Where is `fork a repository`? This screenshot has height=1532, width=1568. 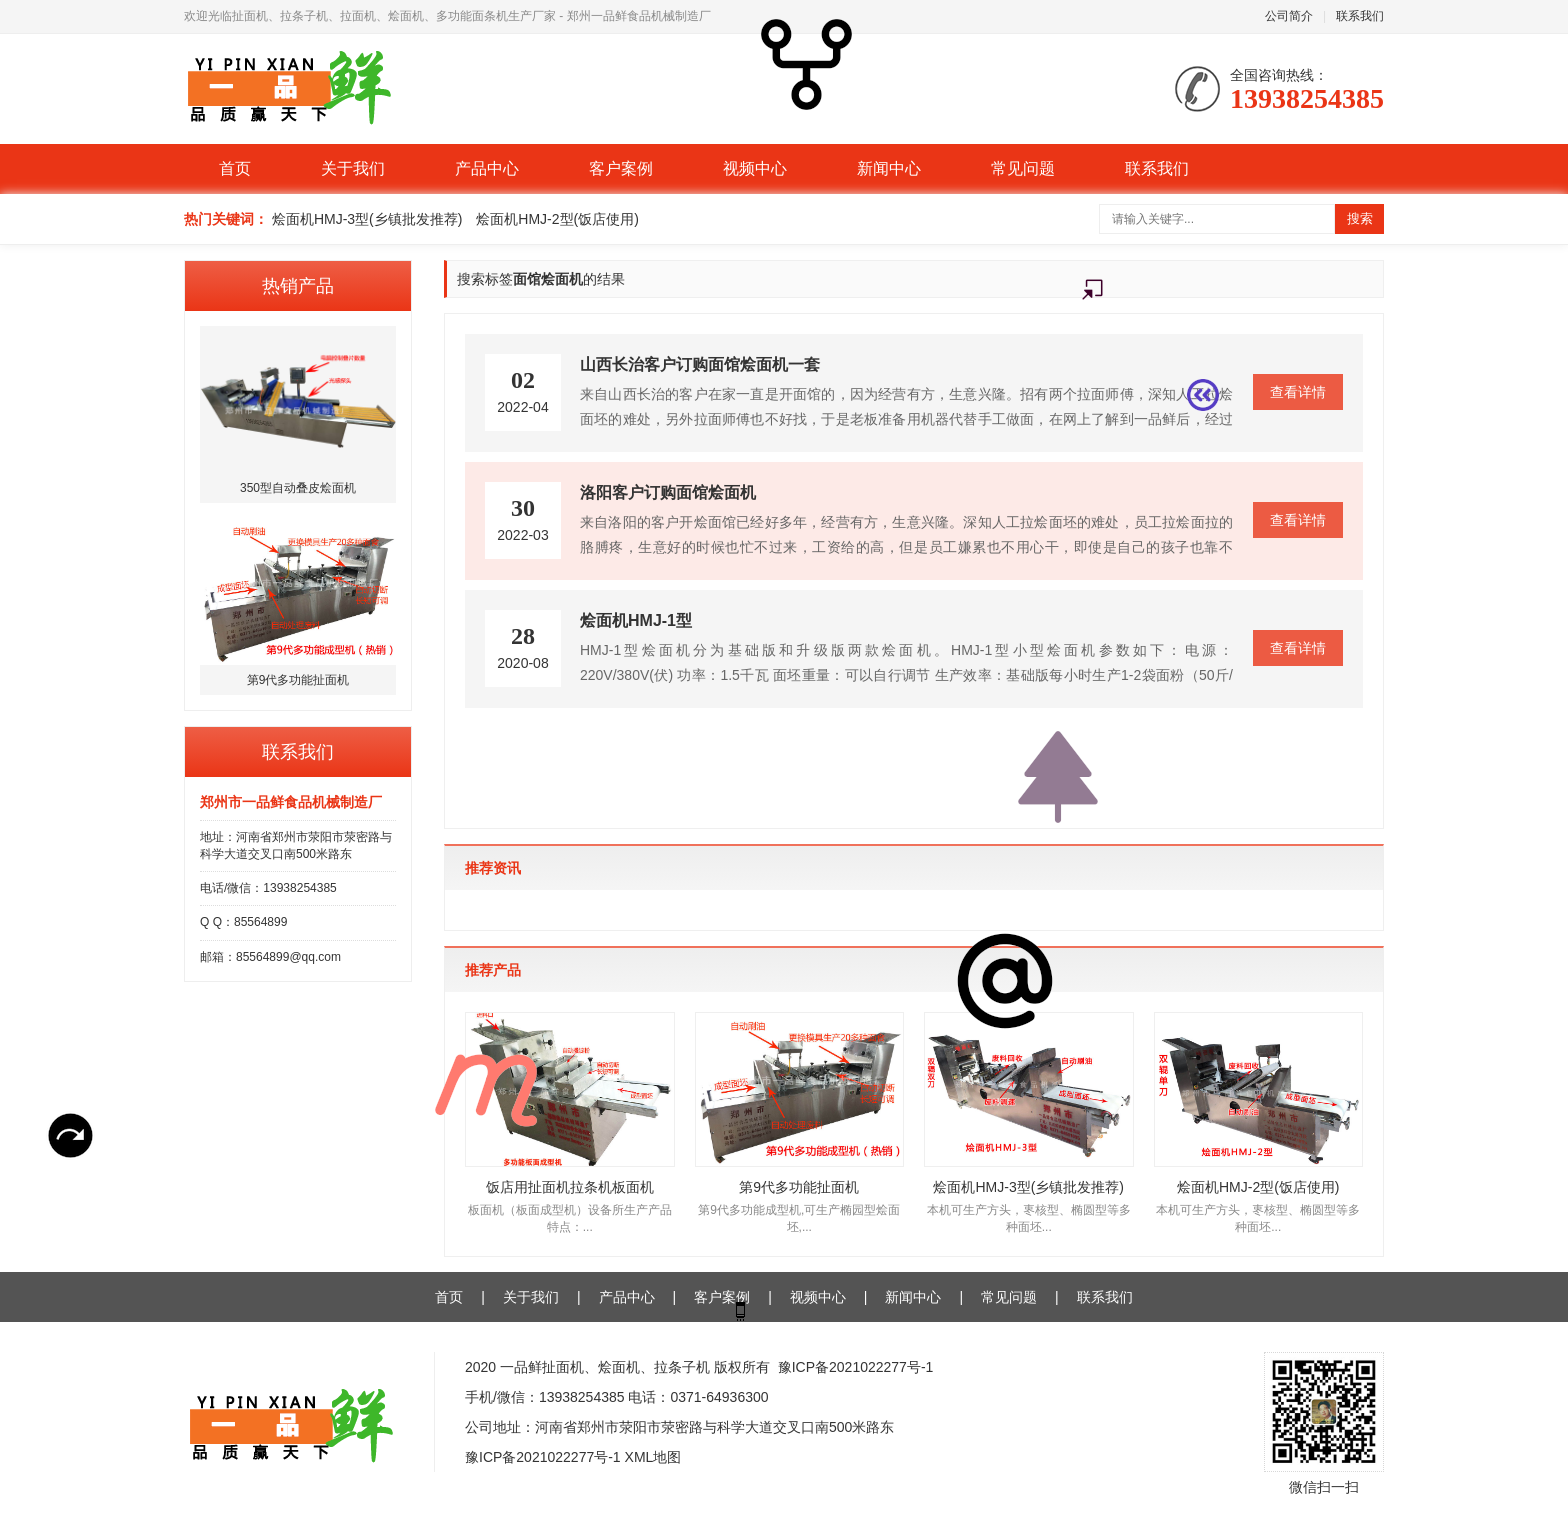
fork a repository is located at coordinates (806, 64).